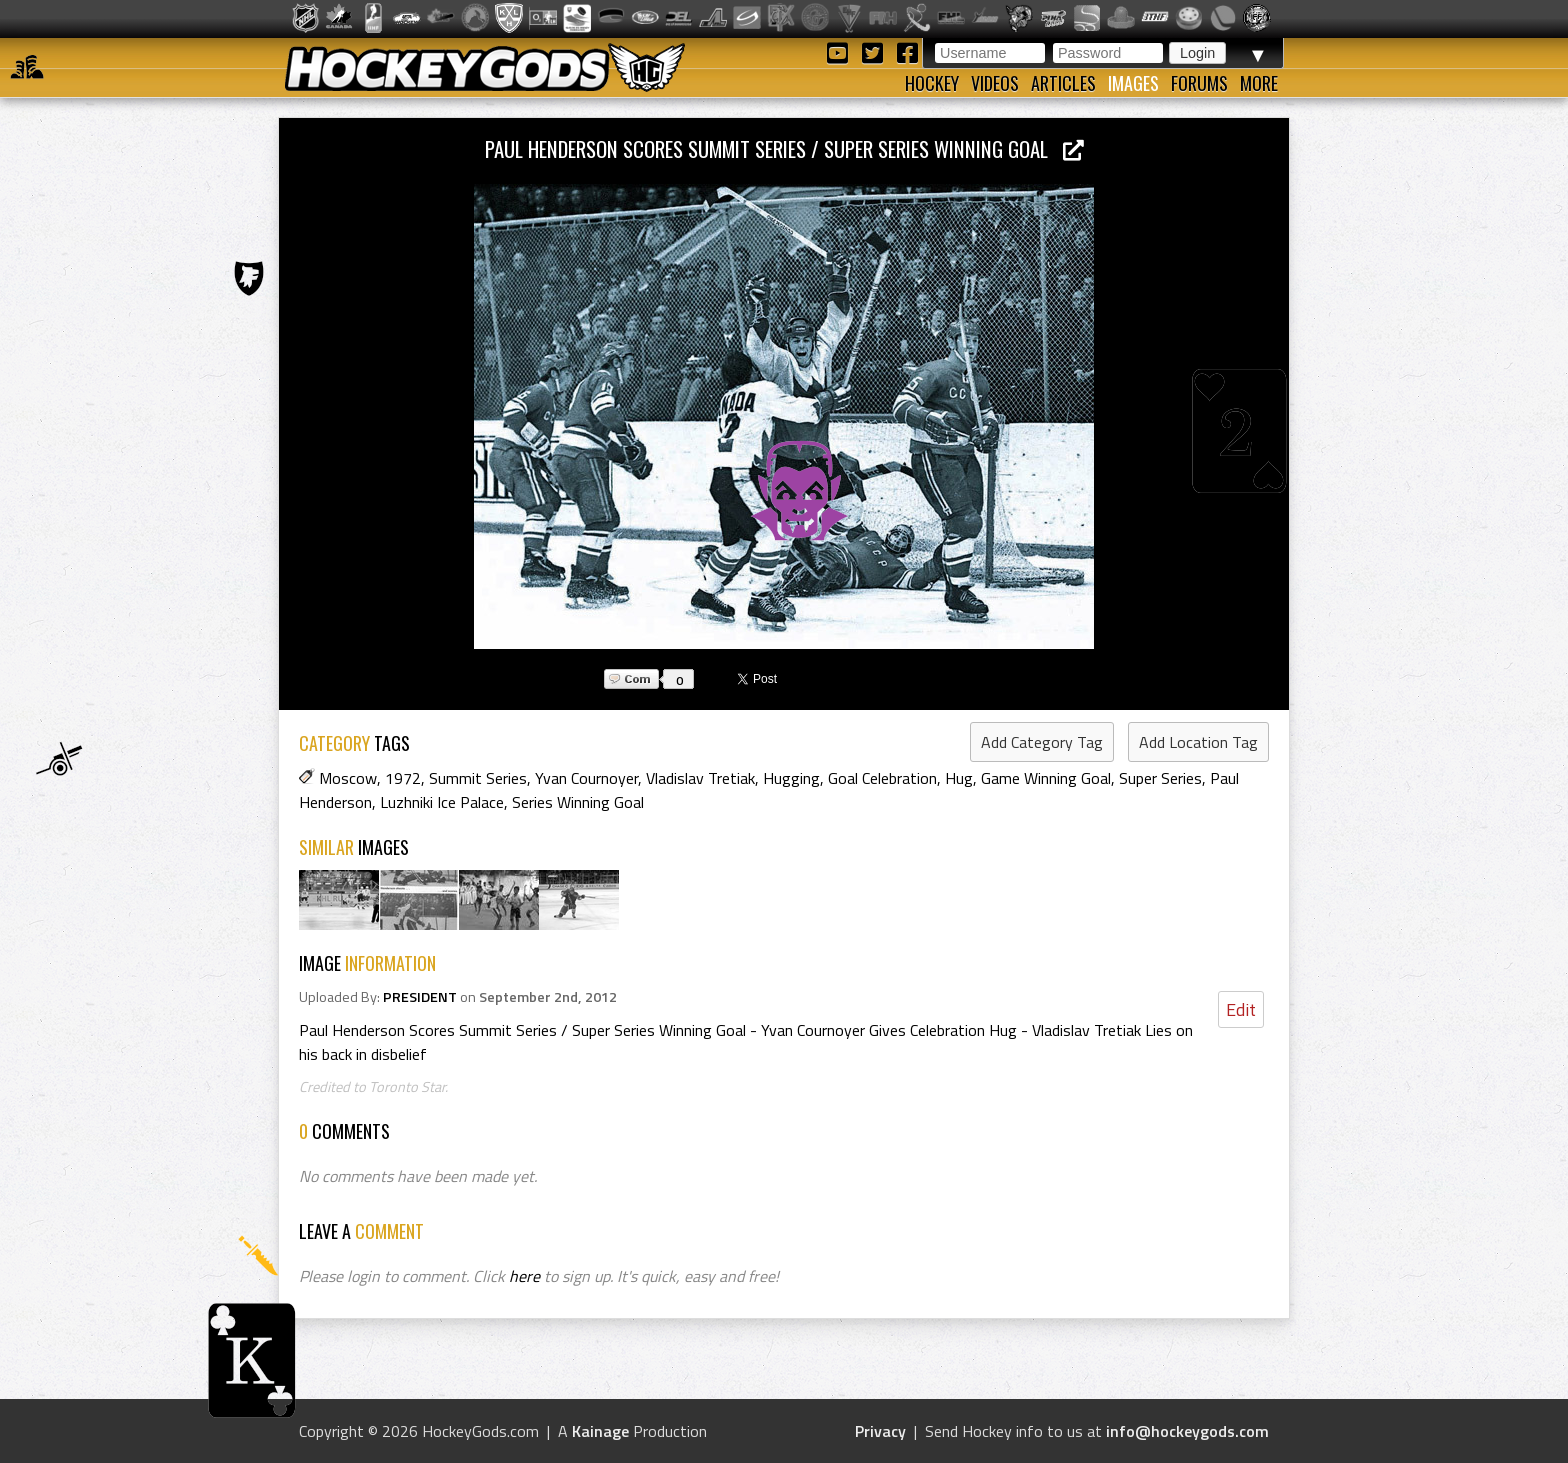 The image size is (1568, 1463). Describe the element at coordinates (60, 752) in the screenshot. I see `artillery unit or weapon in a strategy game` at that location.